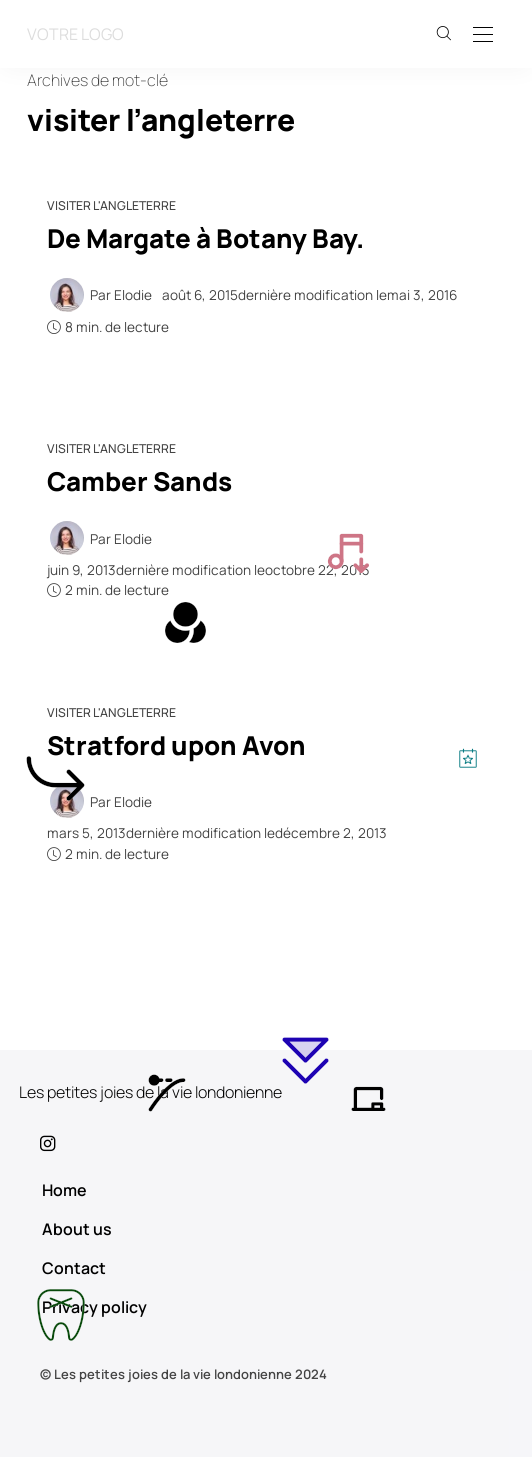  Describe the element at coordinates (368, 1099) in the screenshot. I see `open whiteboard or presentation mode` at that location.